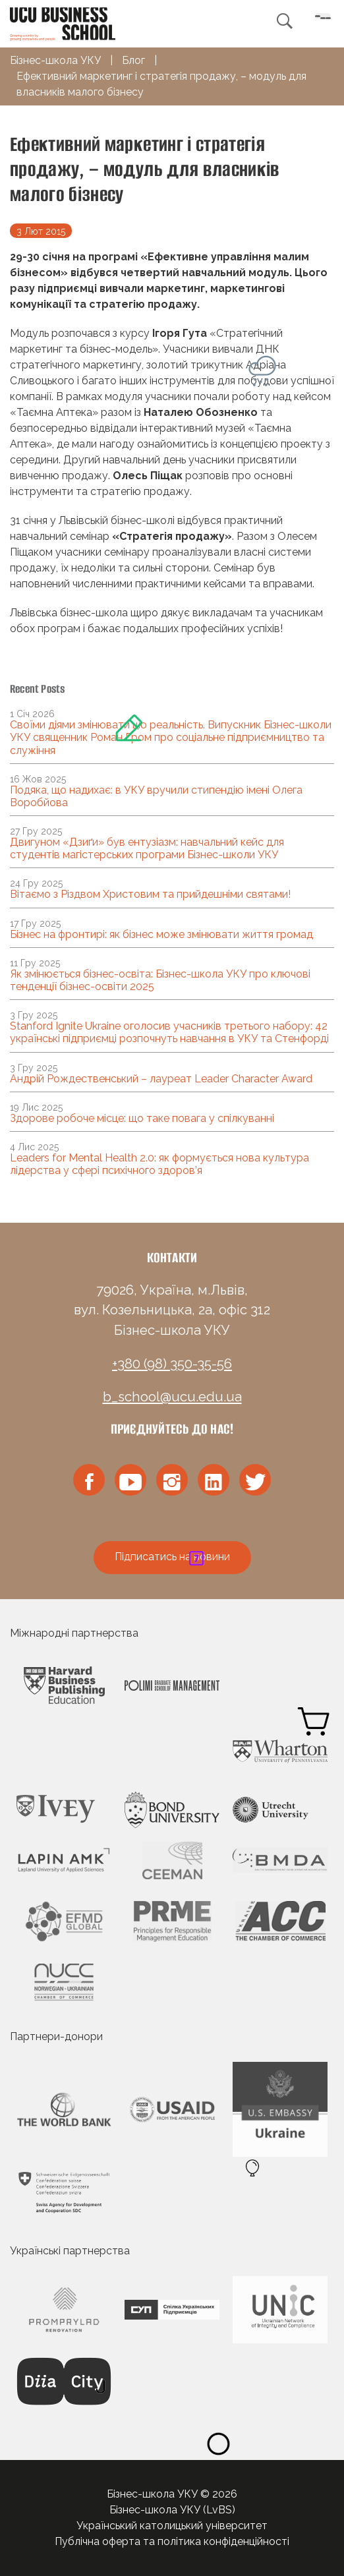 The height and width of the screenshot is (2576, 344). Describe the element at coordinates (196, 1558) in the screenshot. I see `select or input the number seven` at that location.